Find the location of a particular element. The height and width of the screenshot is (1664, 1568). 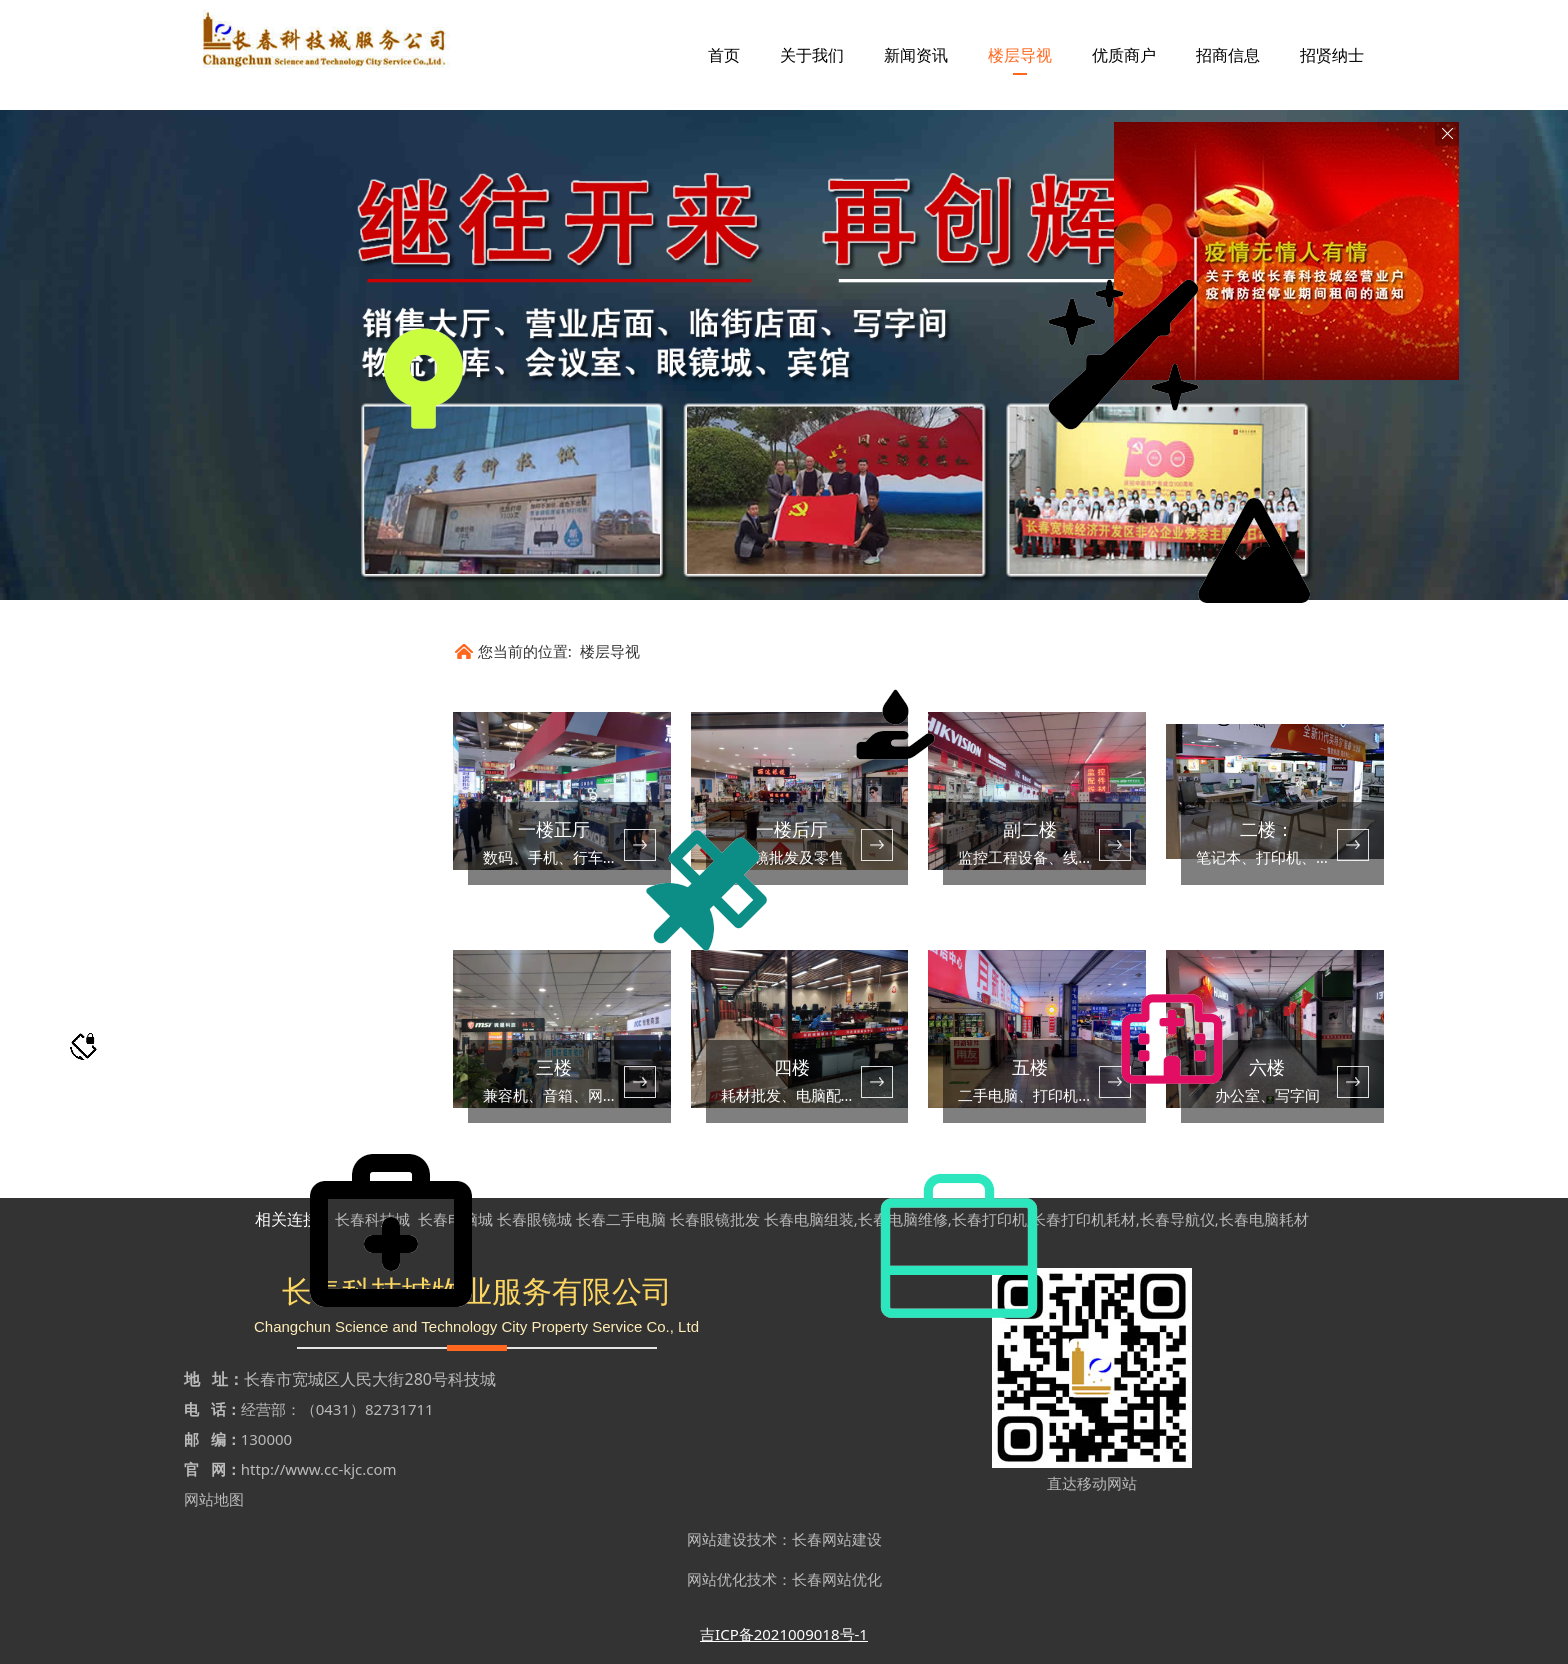

open sourcetree git client is located at coordinates (423, 378).